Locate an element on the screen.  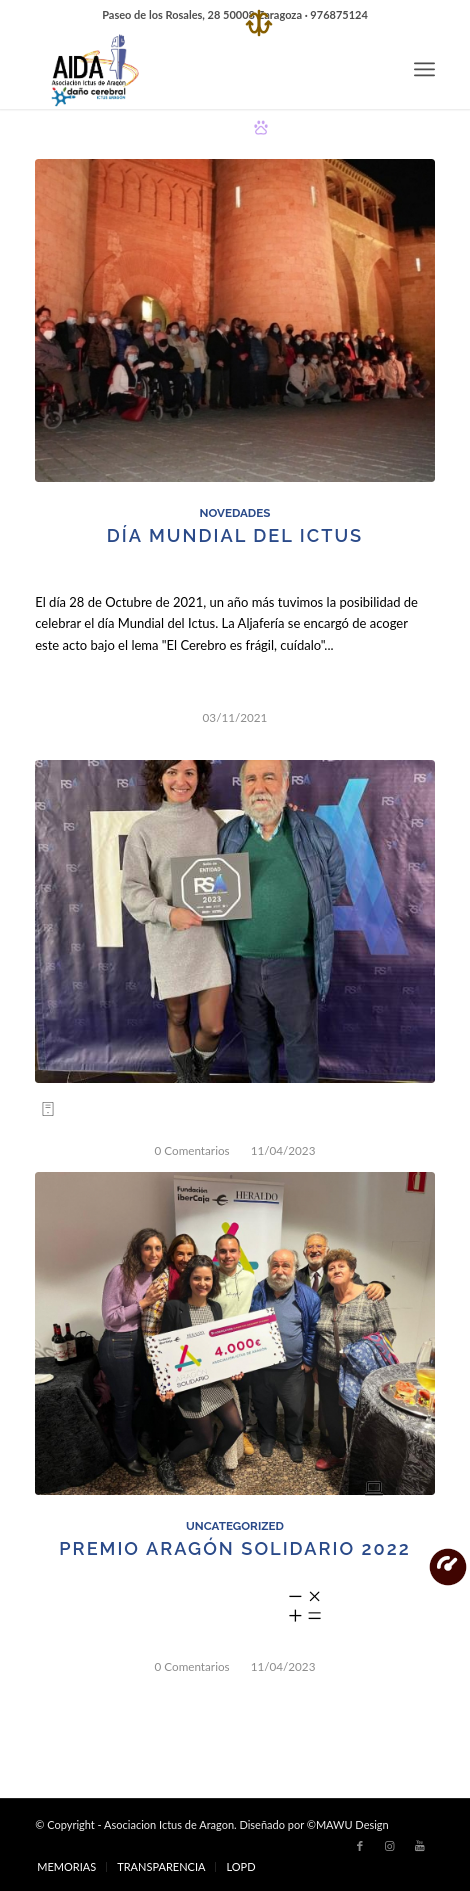
switch to desktop view is located at coordinates (374, 1488).